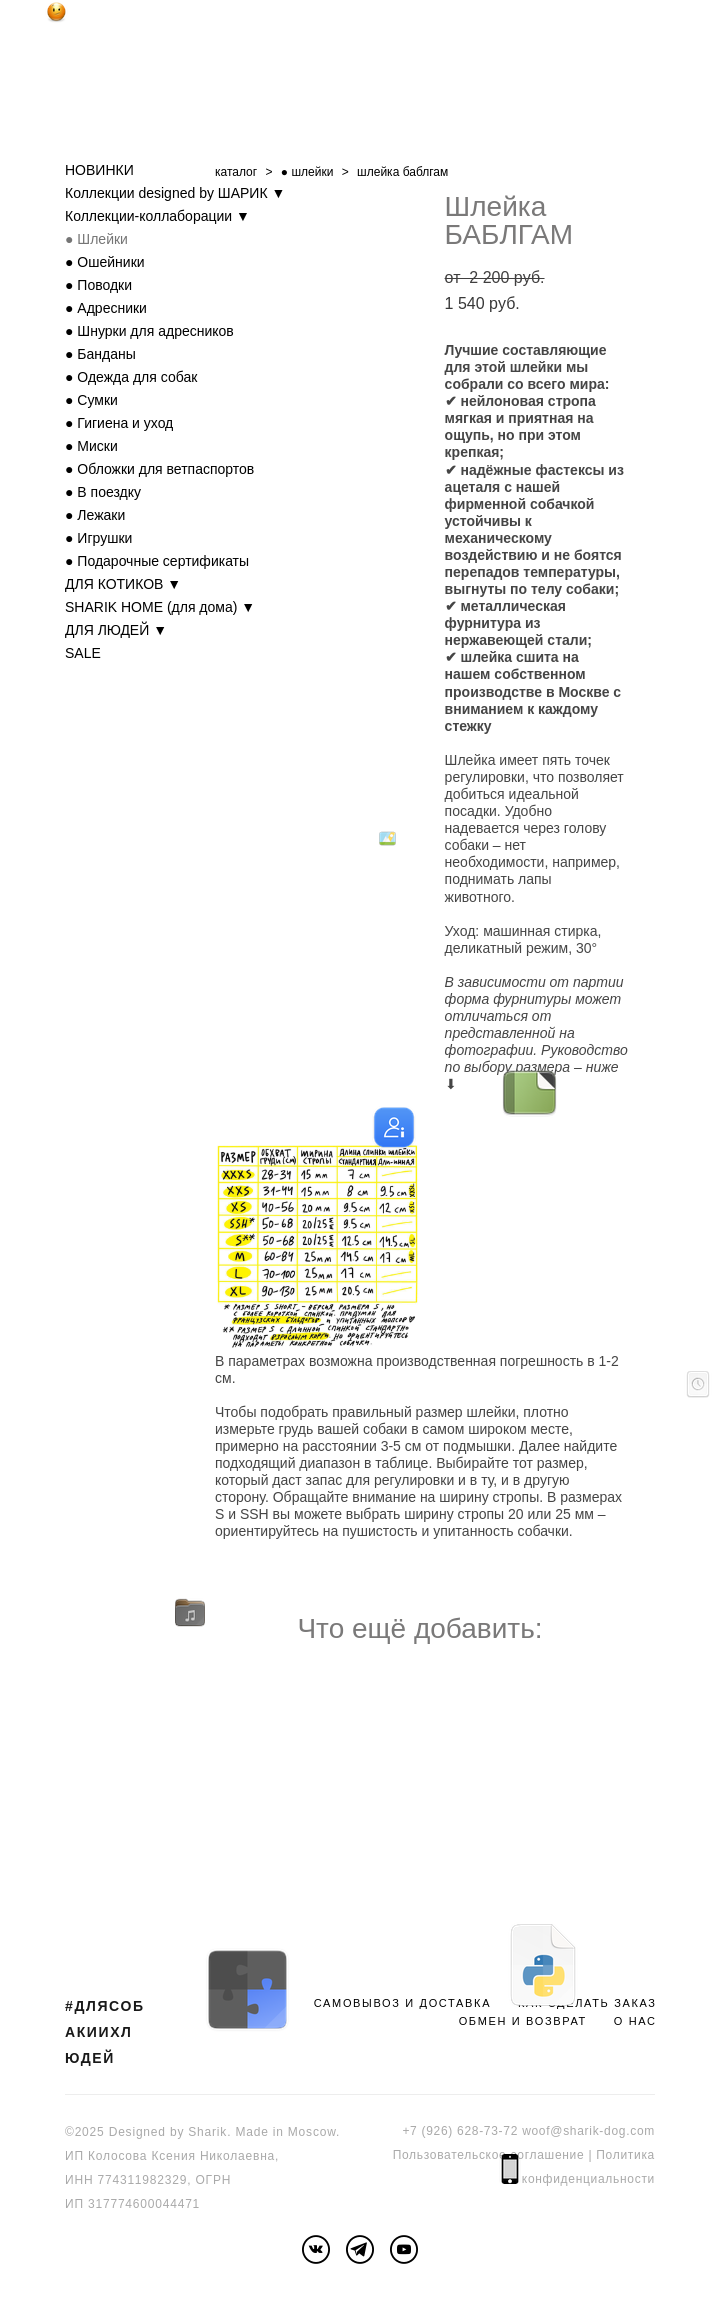 The width and height of the screenshot is (720, 2304). I want to click on iPod Touch device in sidebar navigation, so click(510, 2169).